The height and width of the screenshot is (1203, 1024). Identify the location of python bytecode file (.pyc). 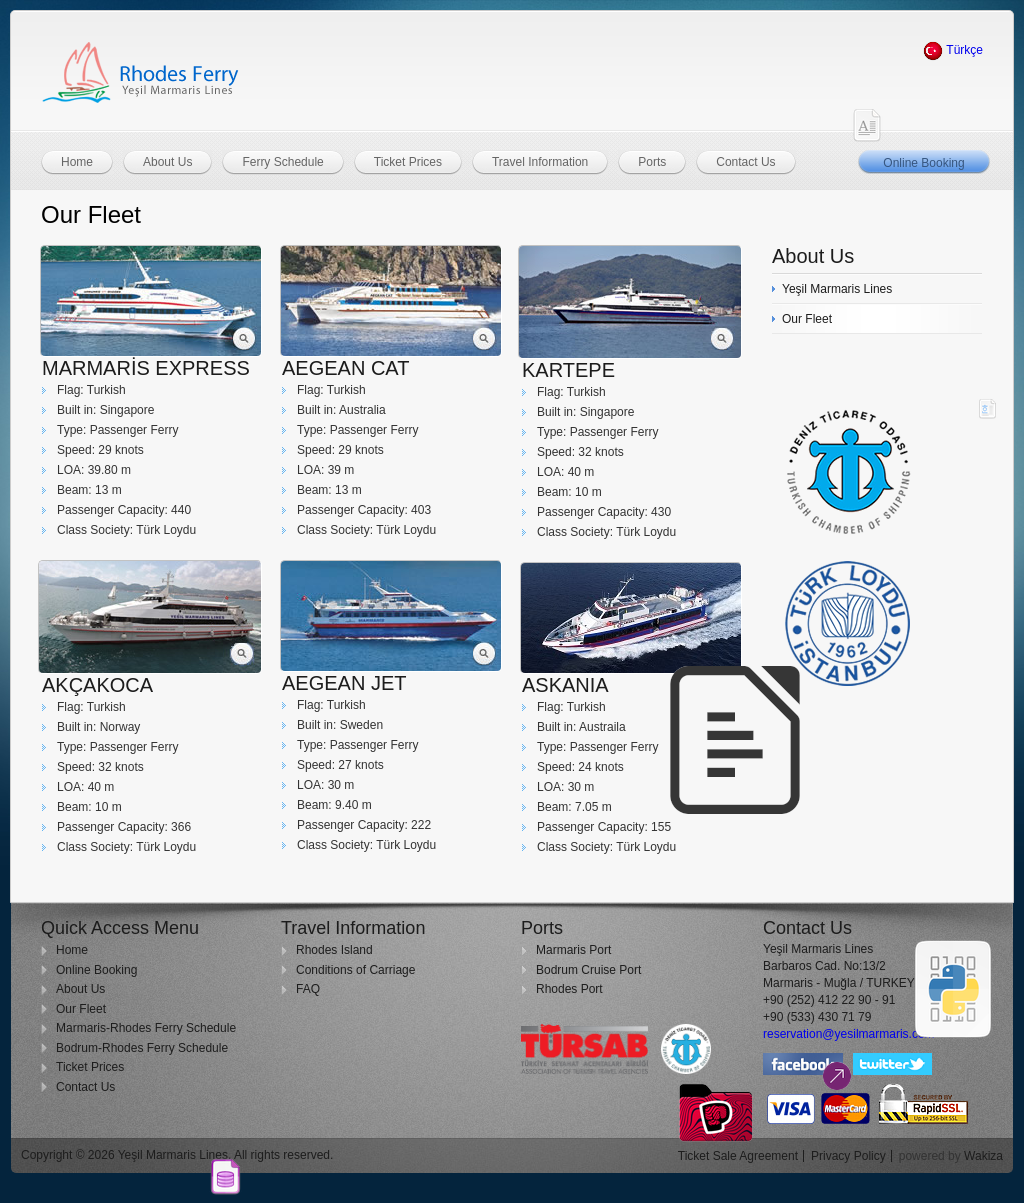
(953, 989).